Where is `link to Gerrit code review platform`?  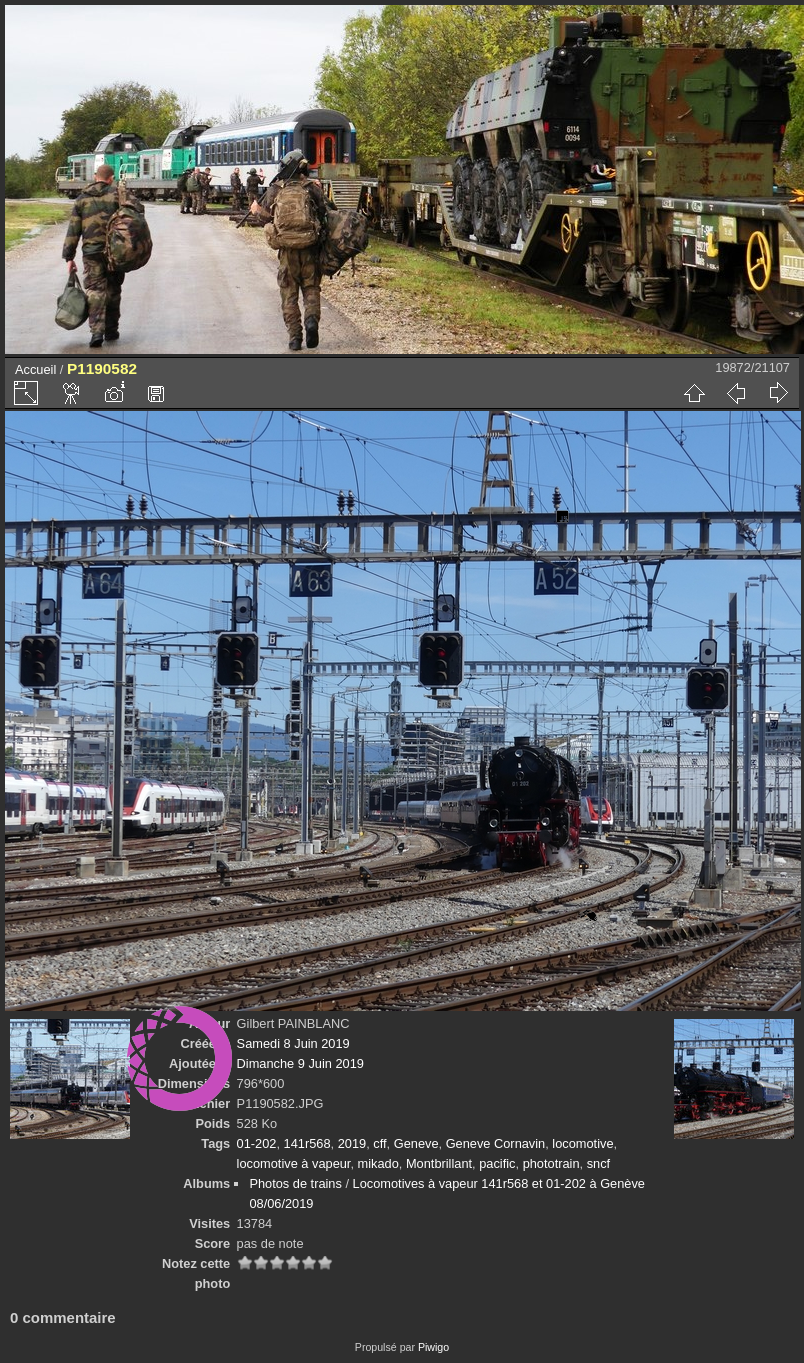 link to Gerrit code review platform is located at coordinates (589, 919).